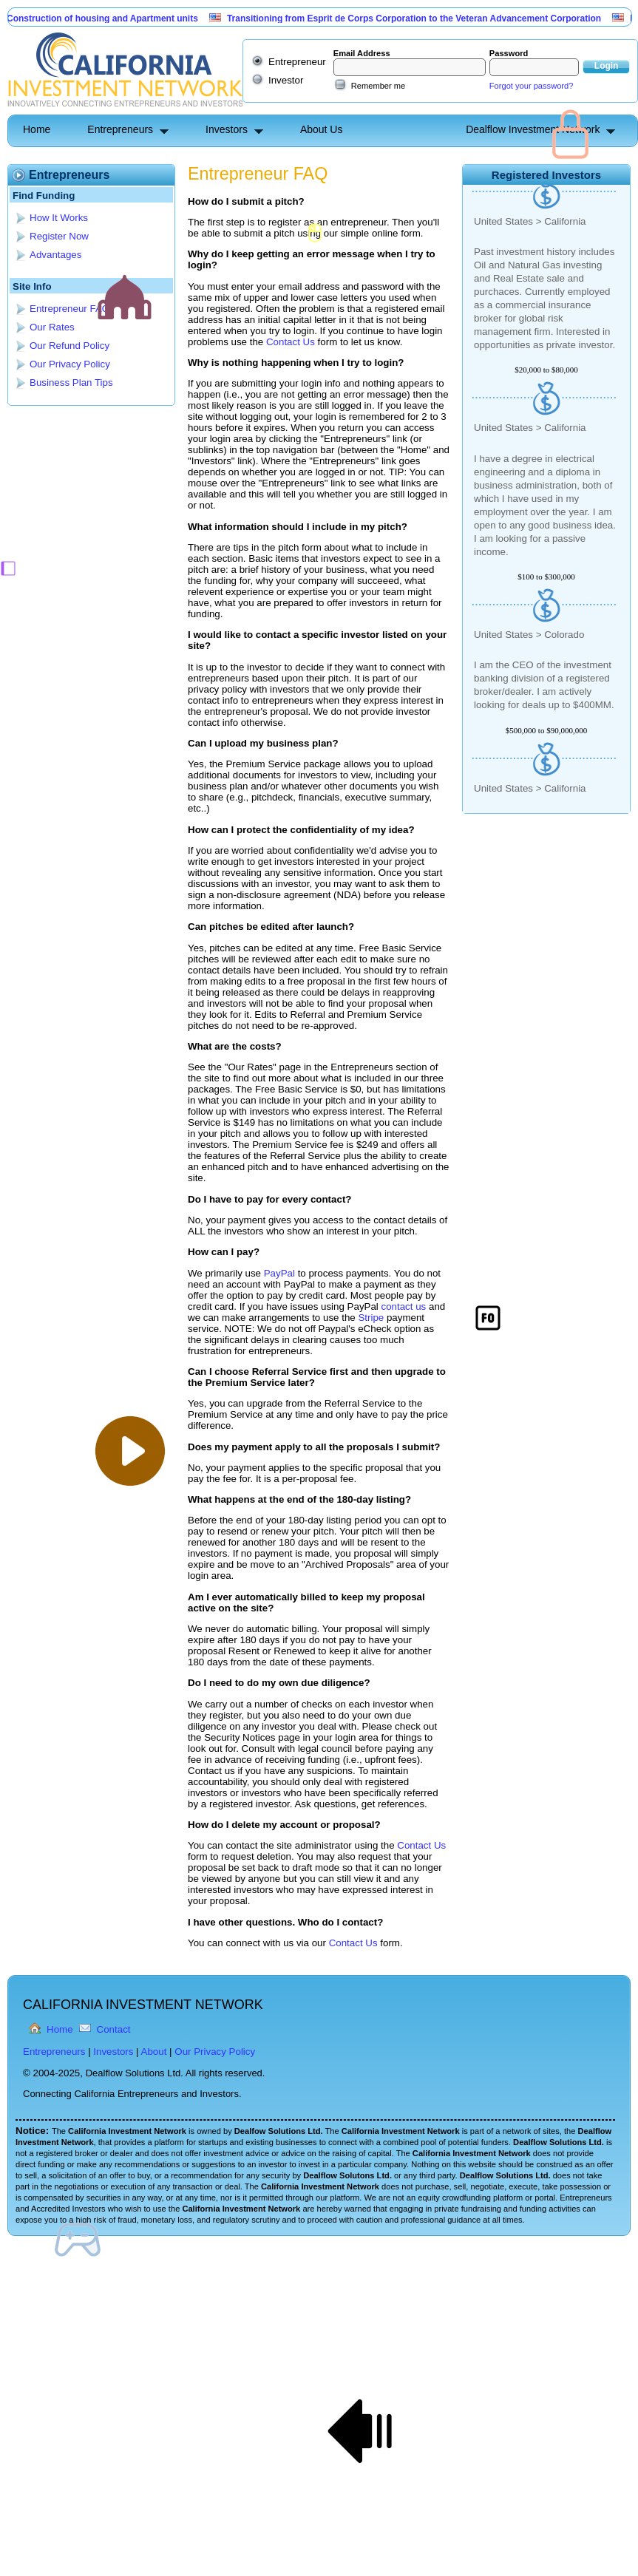  I want to click on f0 function key or keyboard shortcut, so click(488, 1318).